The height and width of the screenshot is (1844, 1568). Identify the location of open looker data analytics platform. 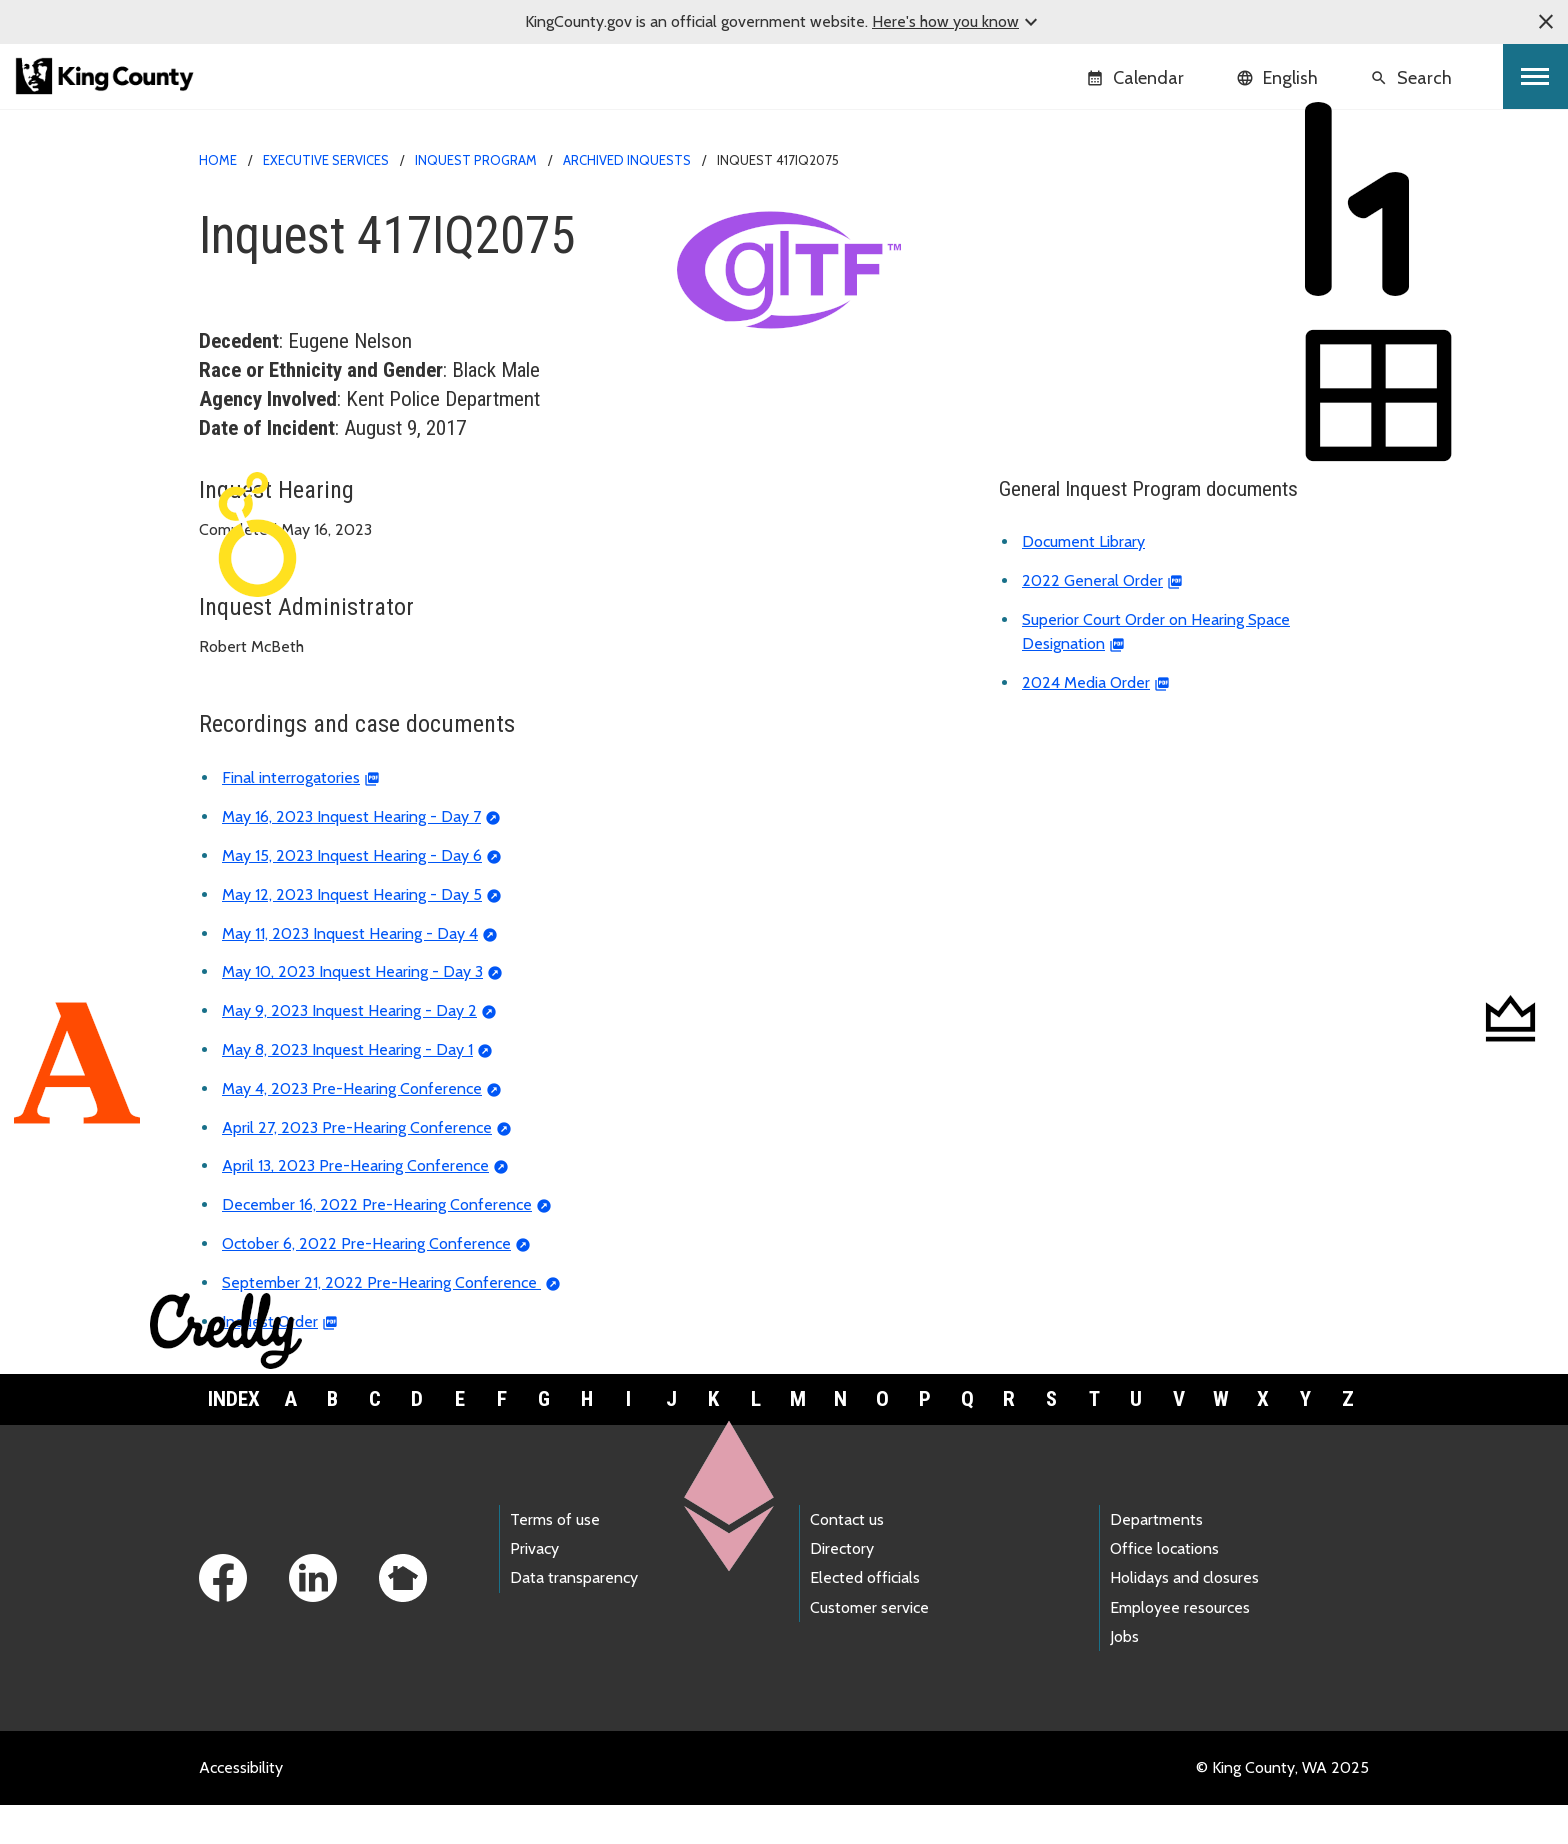
(257, 534).